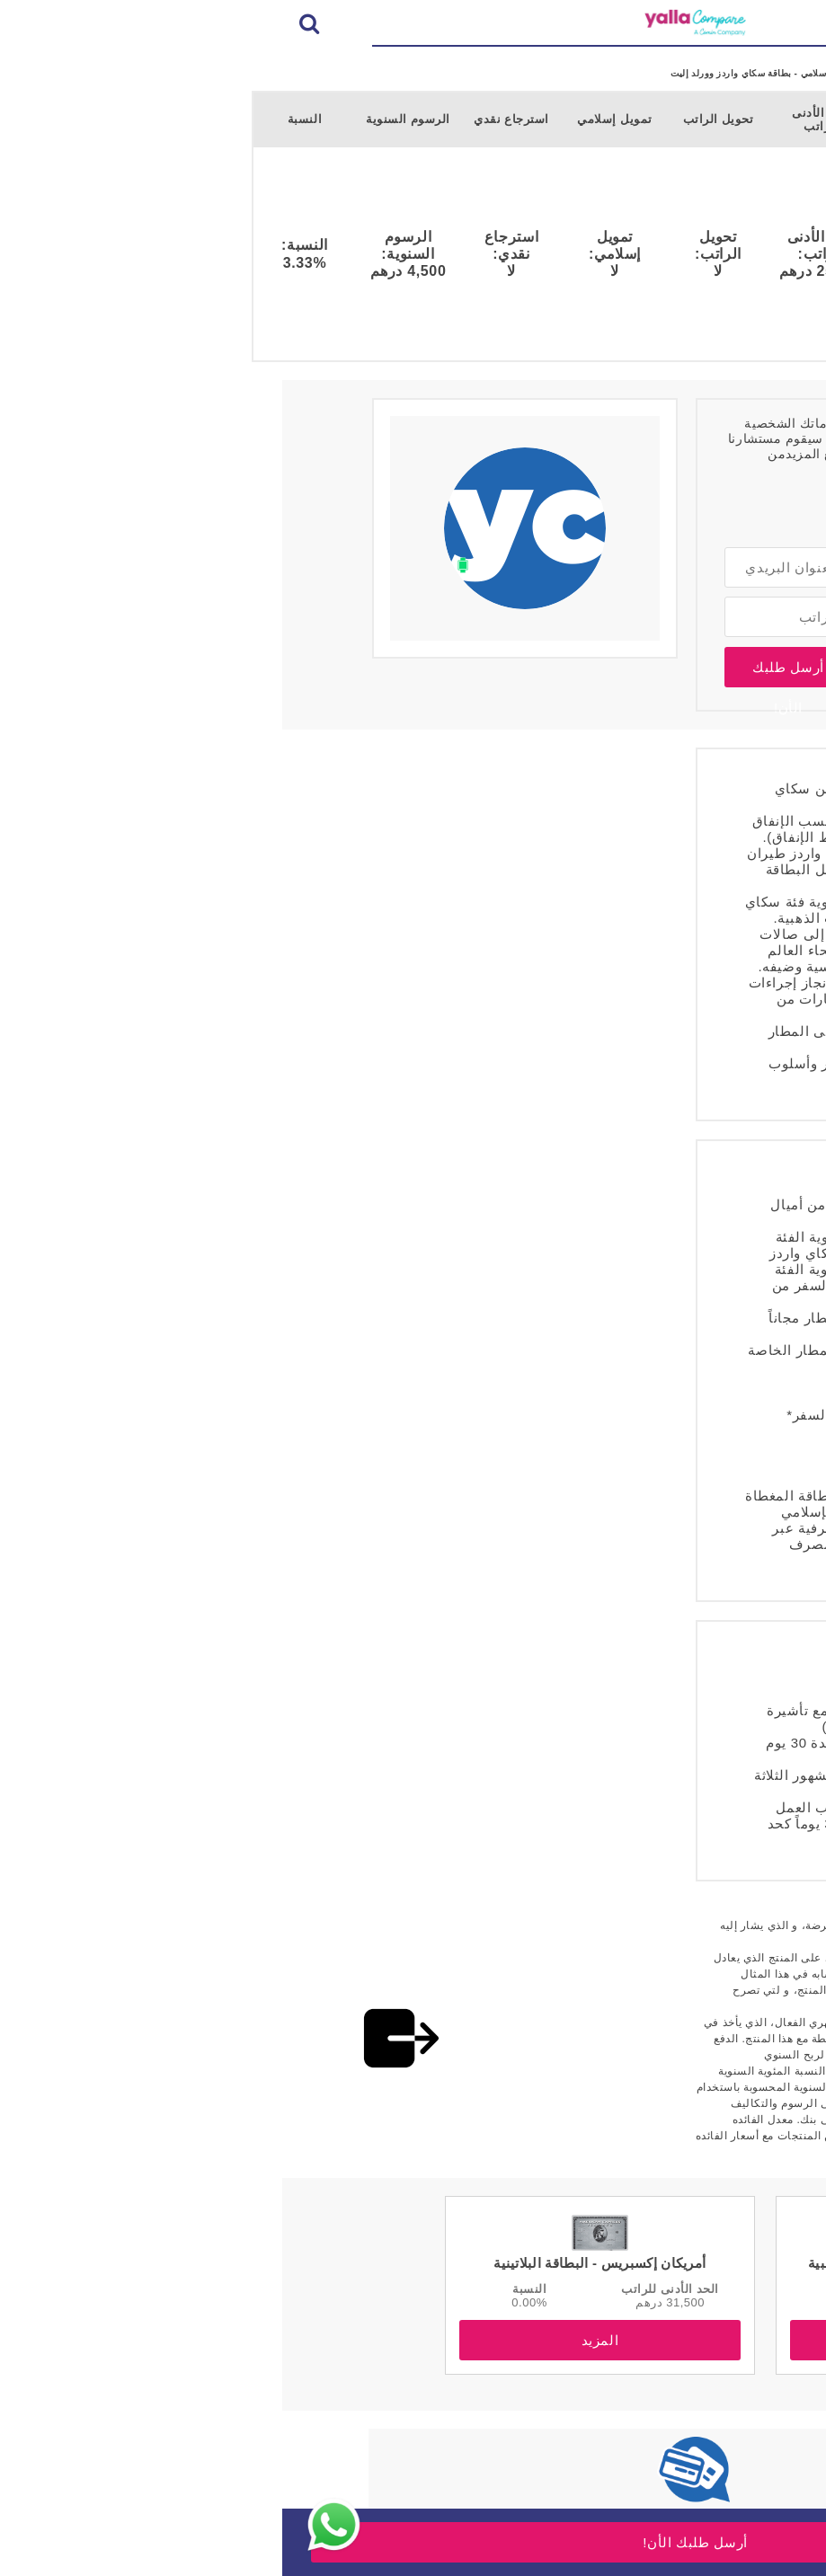  I want to click on log out of your account, so click(401, 2038).